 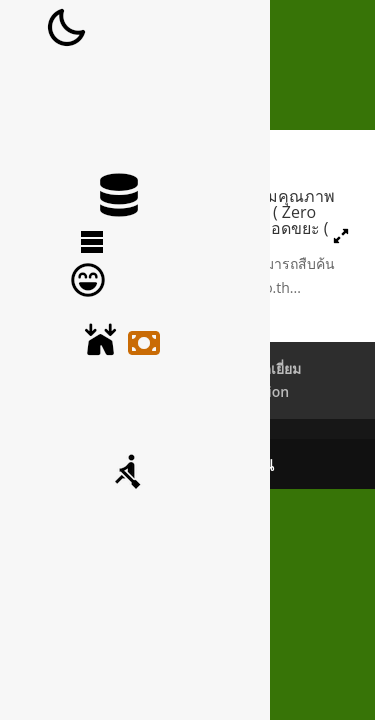 What do you see at coordinates (127, 471) in the screenshot?
I see `access rowing or kayaking activities` at bounding box center [127, 471].